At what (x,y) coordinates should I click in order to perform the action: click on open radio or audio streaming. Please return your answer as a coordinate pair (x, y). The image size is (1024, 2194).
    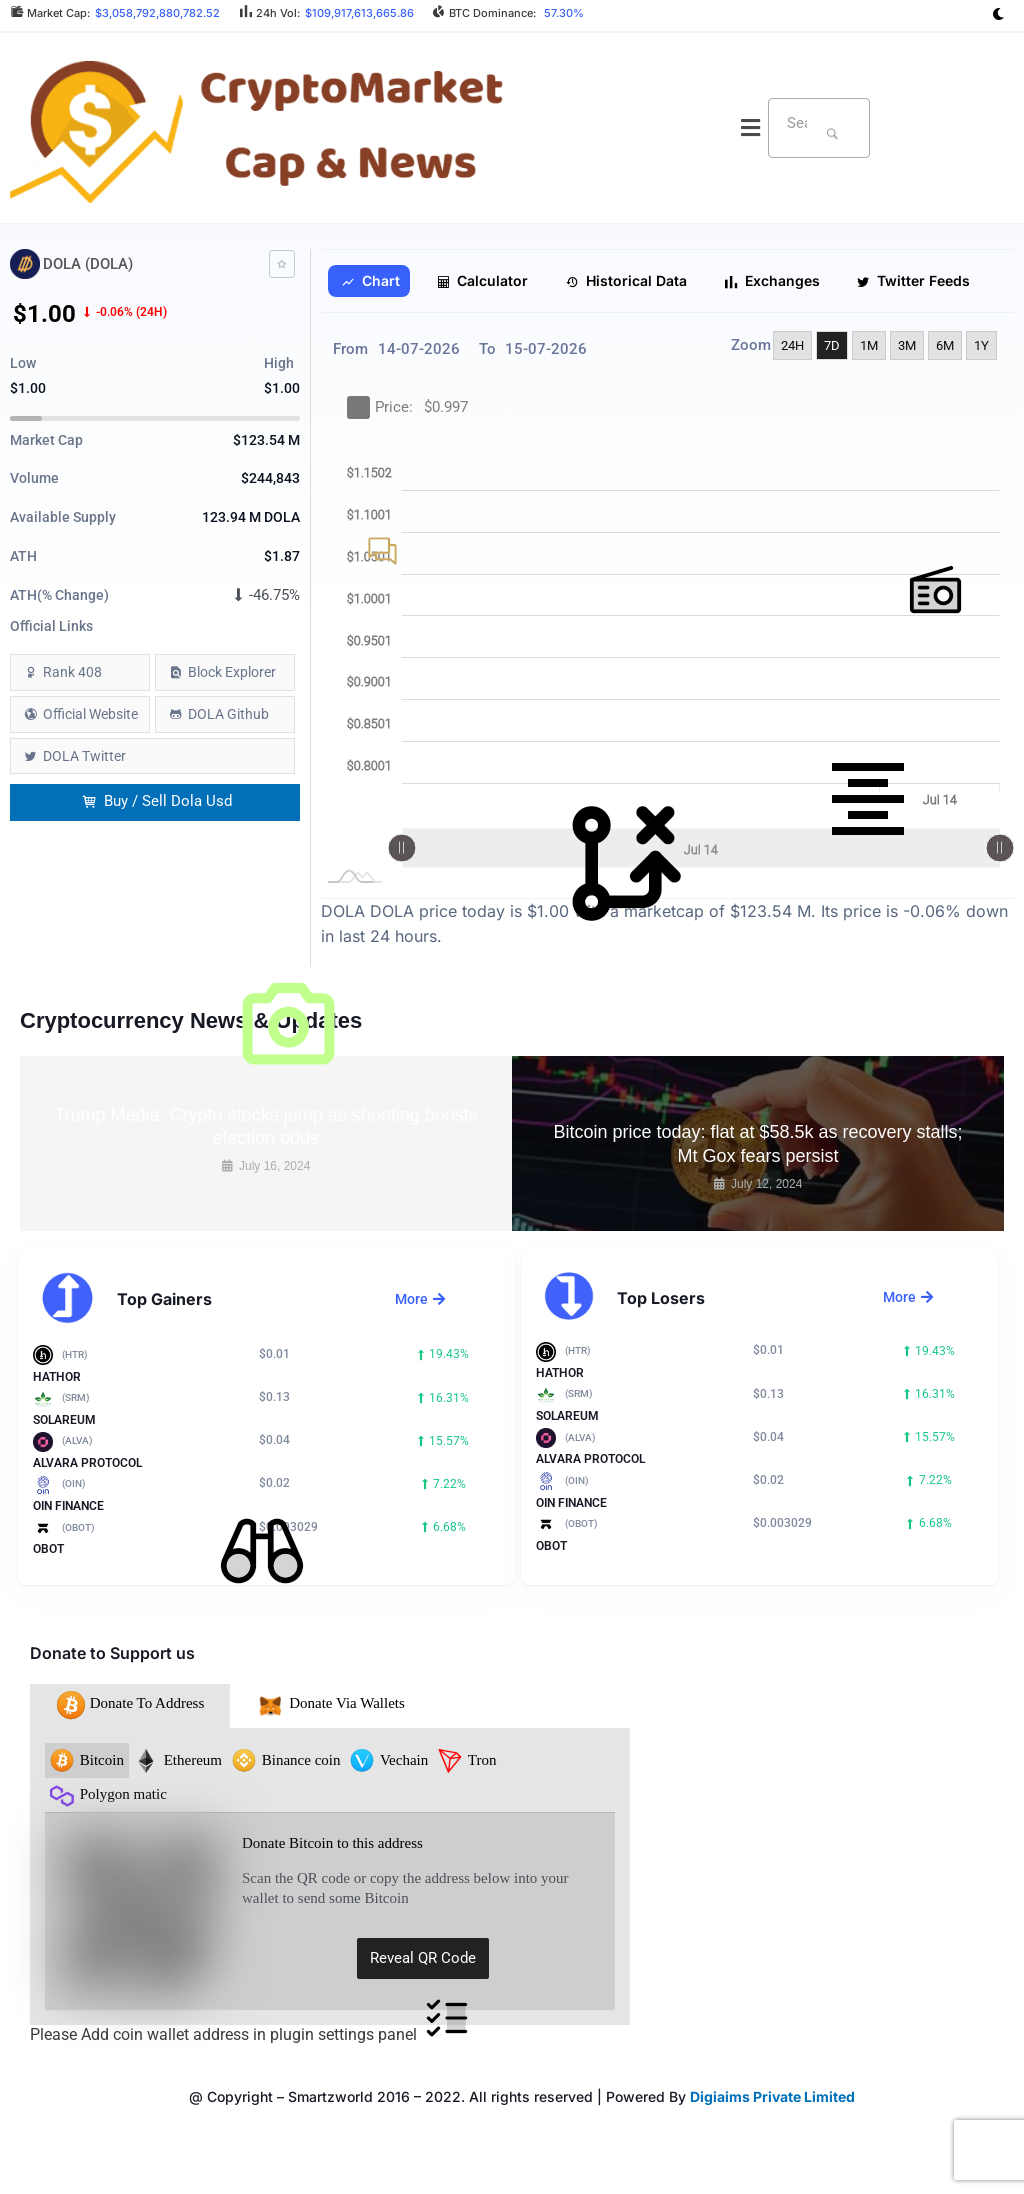
    Looking at the image, I should click on (935, 593).